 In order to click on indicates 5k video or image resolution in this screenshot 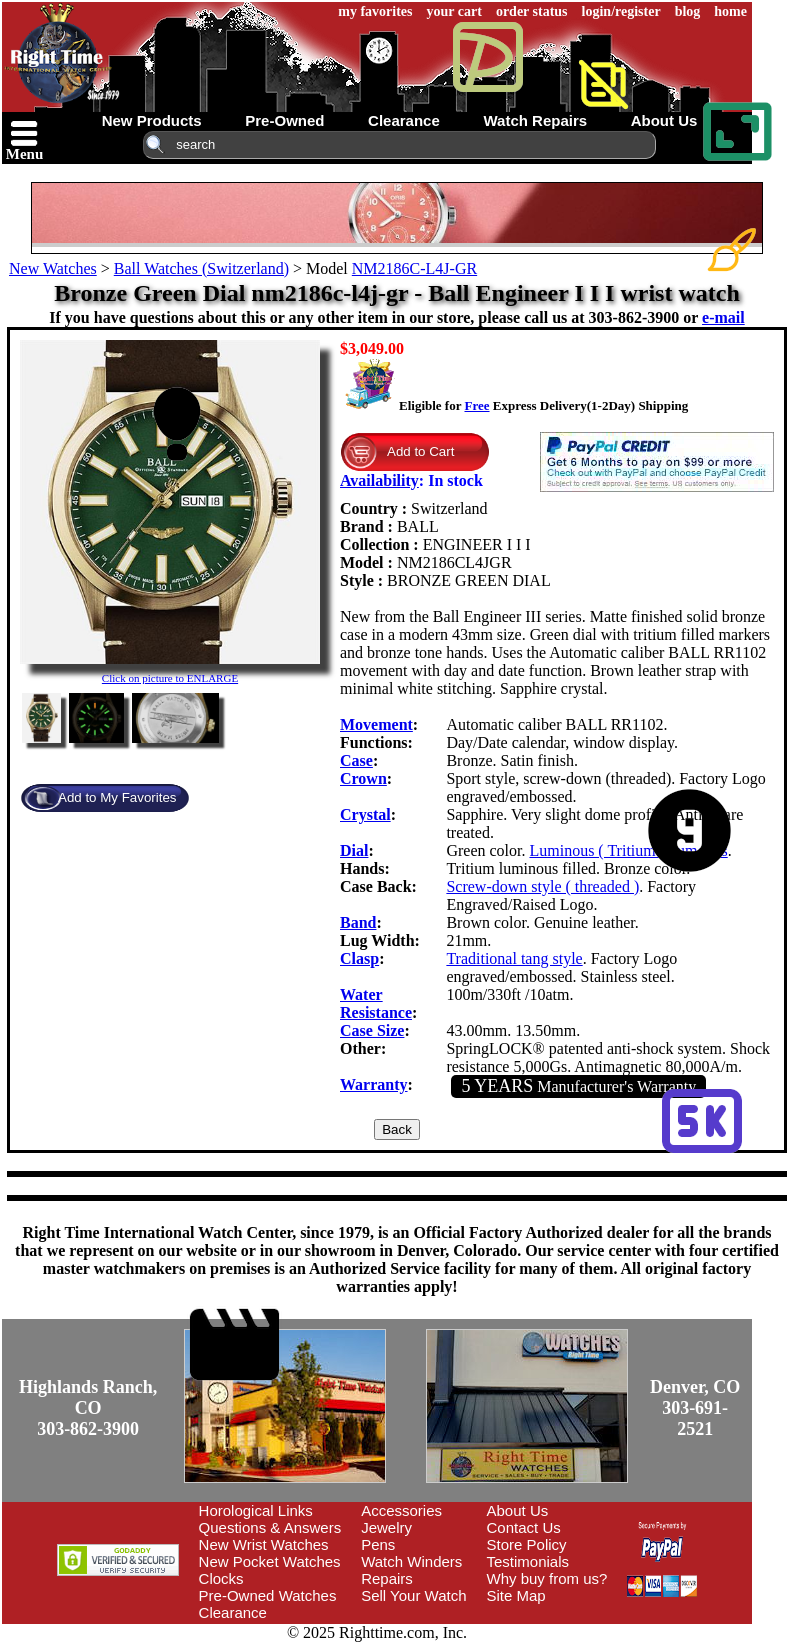, I will do `click(702, 1121)`.